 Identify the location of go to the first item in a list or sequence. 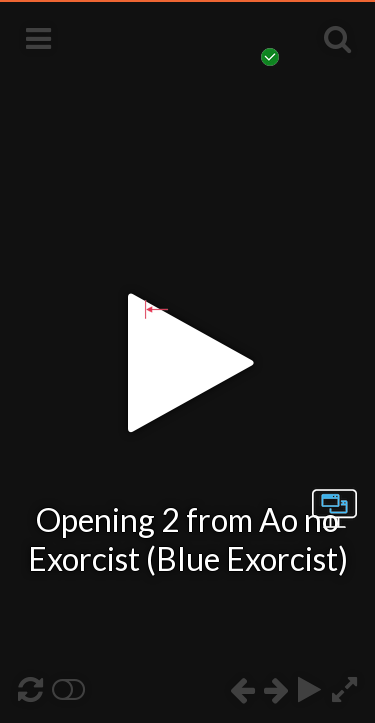
(156, 309).